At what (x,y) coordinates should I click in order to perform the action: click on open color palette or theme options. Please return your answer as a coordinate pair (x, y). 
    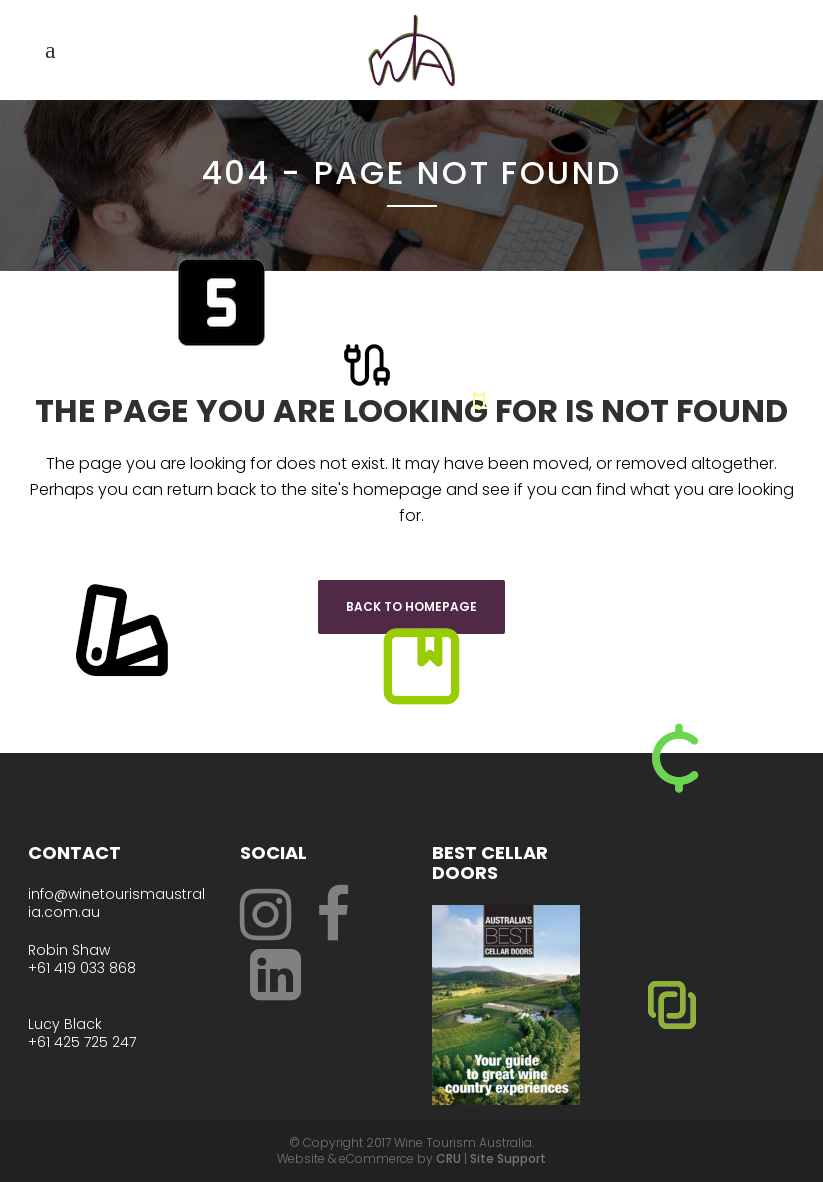
    Looking at the image, I should click on (118, 633).